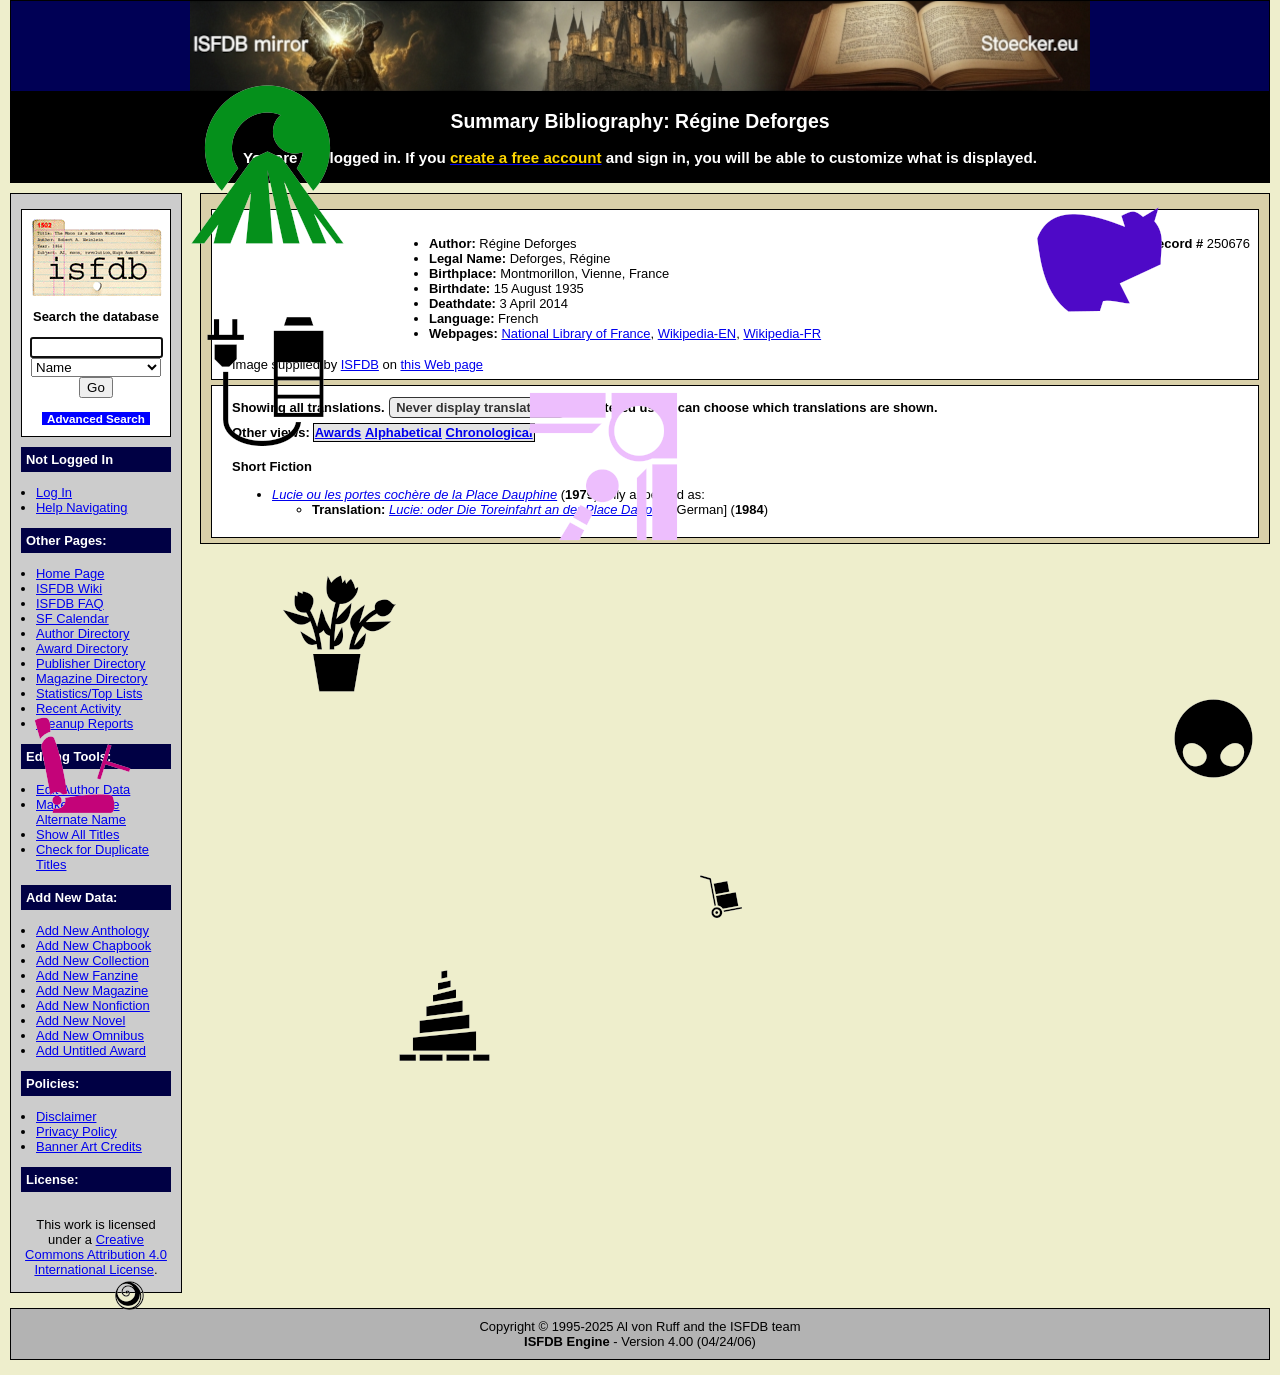 The image size is (1280, 1375). I want to click on activate enhanced vision or sight ability, so click(267, 164).